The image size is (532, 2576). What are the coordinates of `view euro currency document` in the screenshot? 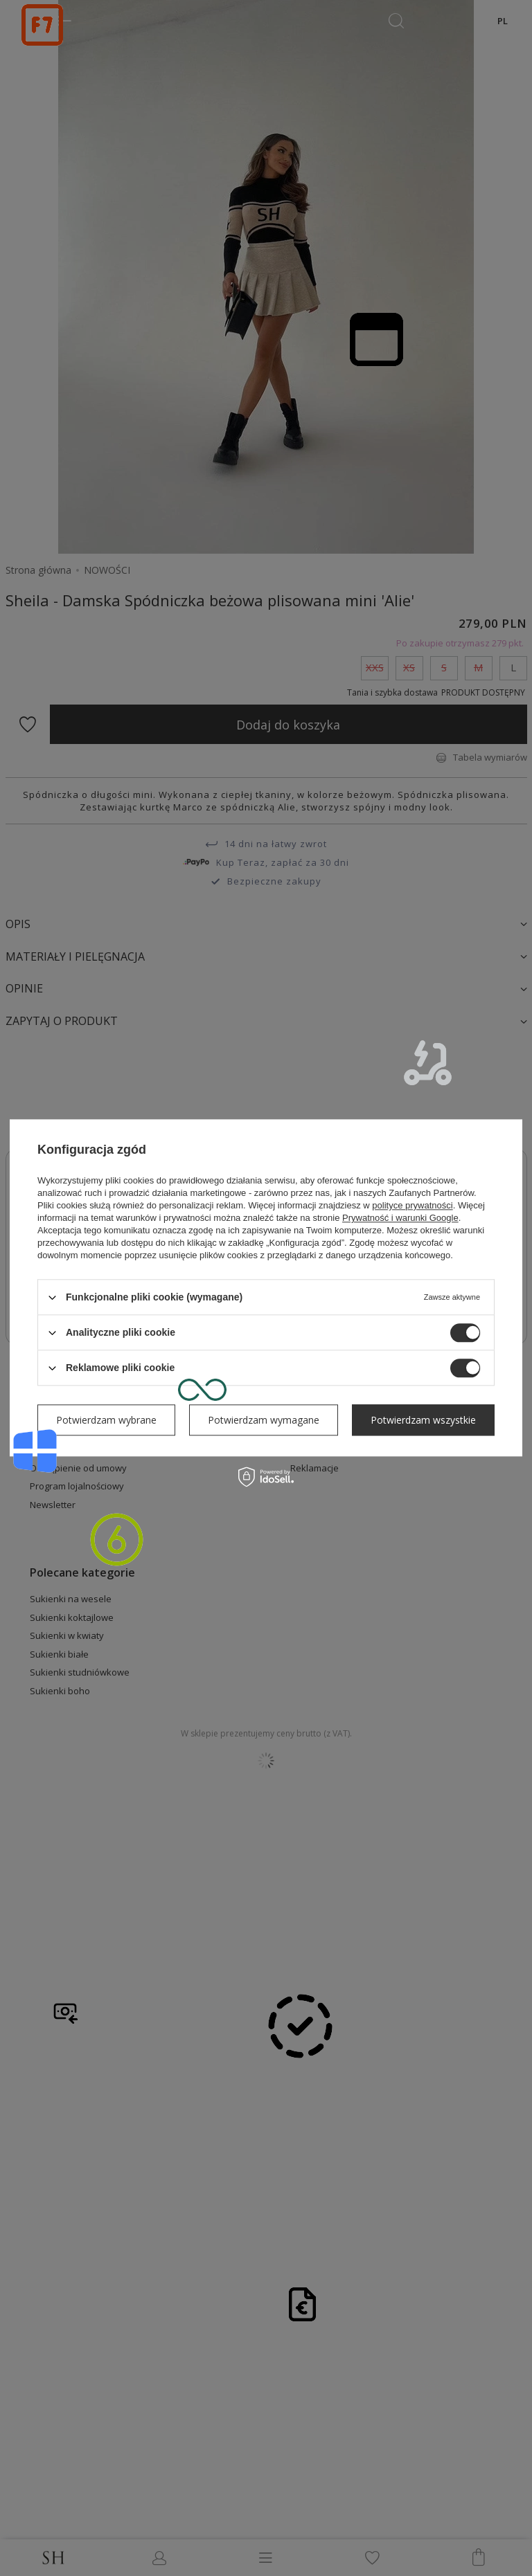 It's located at (302, 2304).